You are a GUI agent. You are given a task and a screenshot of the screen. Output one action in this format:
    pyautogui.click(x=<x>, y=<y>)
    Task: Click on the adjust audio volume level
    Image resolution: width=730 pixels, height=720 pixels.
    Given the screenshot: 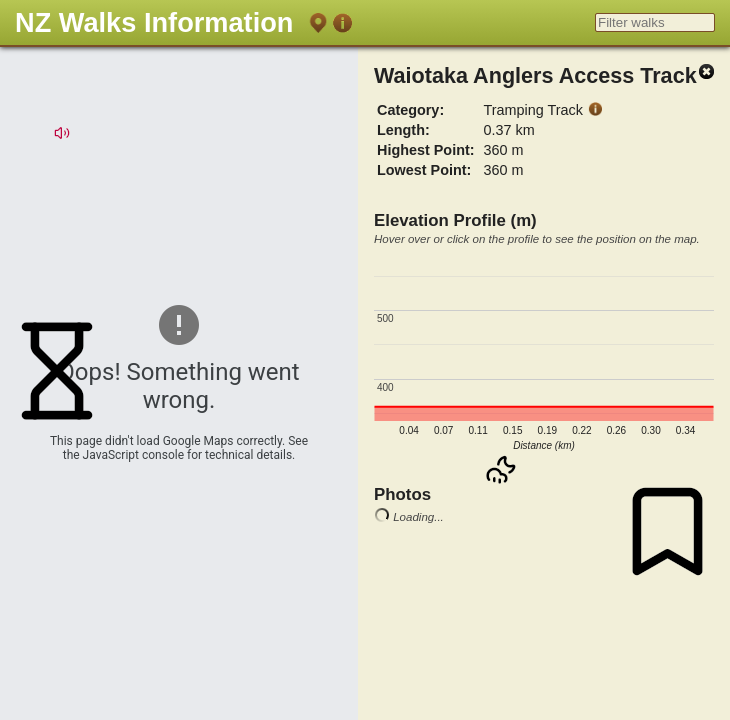 What is the action you would take?
    pyautogui.click(x=62, y=133)
    